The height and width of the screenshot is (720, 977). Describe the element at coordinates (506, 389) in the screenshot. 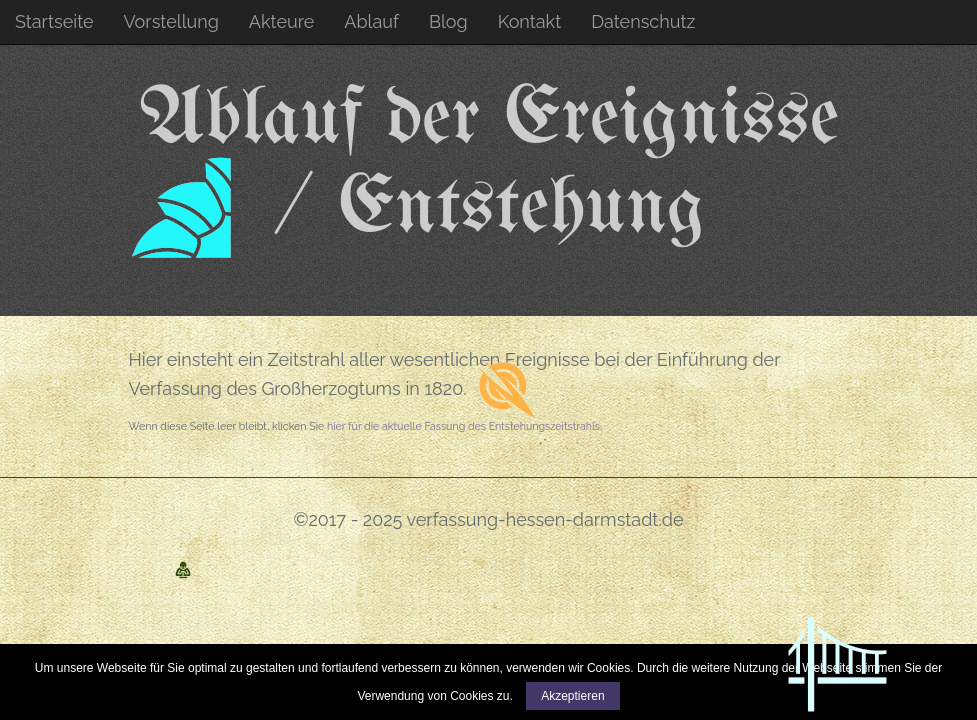

I see `indicates a successful hit or target achieved` at that location.